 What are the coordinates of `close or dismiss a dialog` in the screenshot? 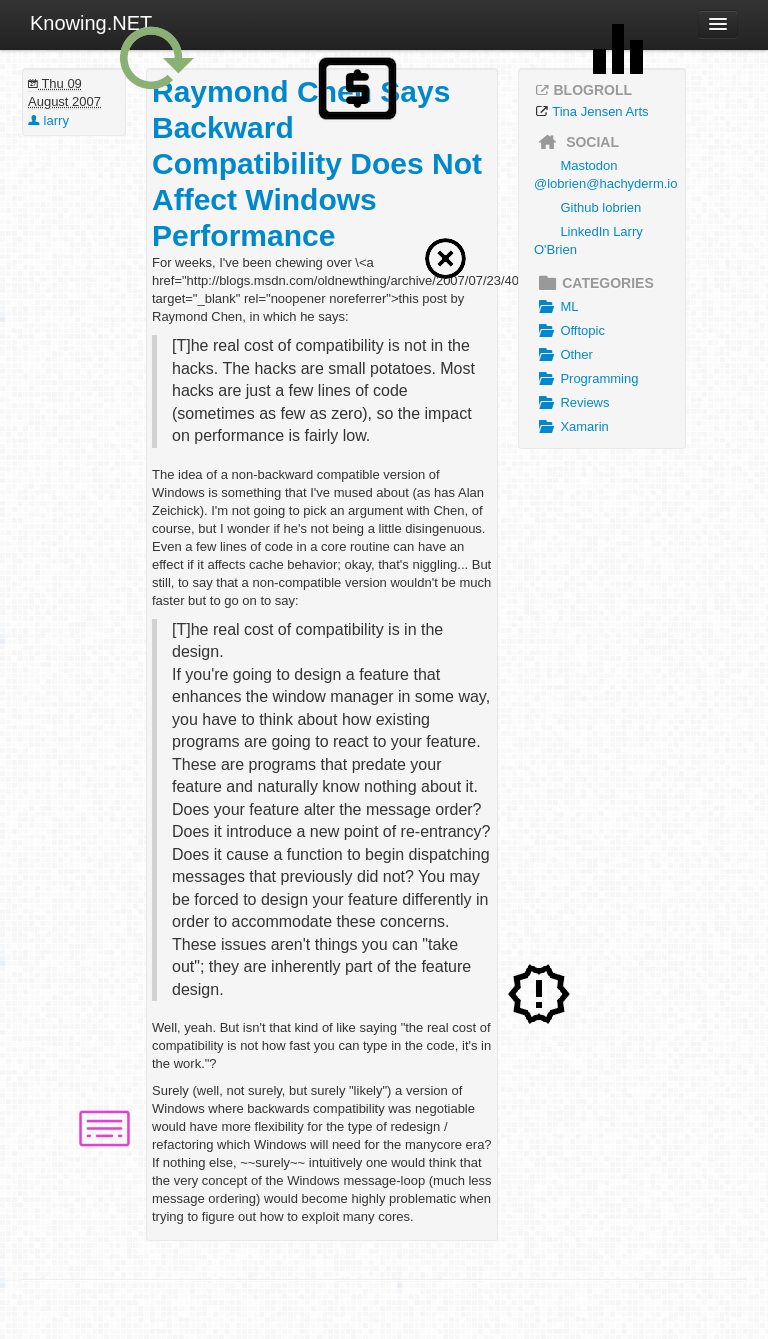 It's located at (445, 258).